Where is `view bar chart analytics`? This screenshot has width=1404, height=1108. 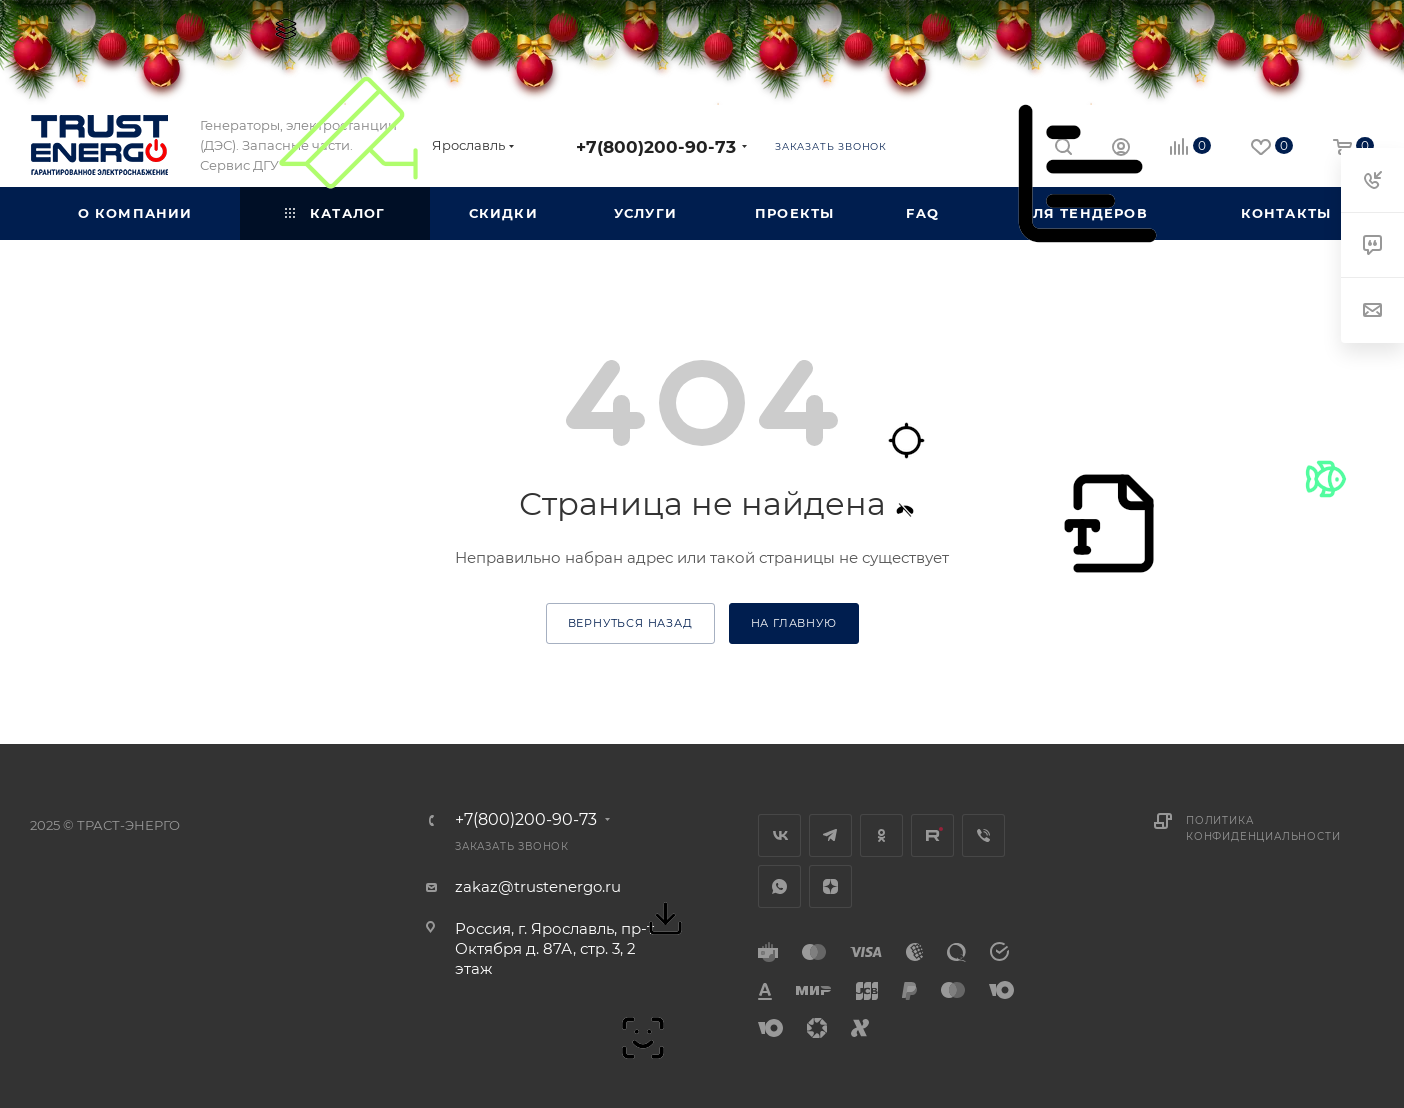
view bar chart analytics is located at coordinates (1087, 173).